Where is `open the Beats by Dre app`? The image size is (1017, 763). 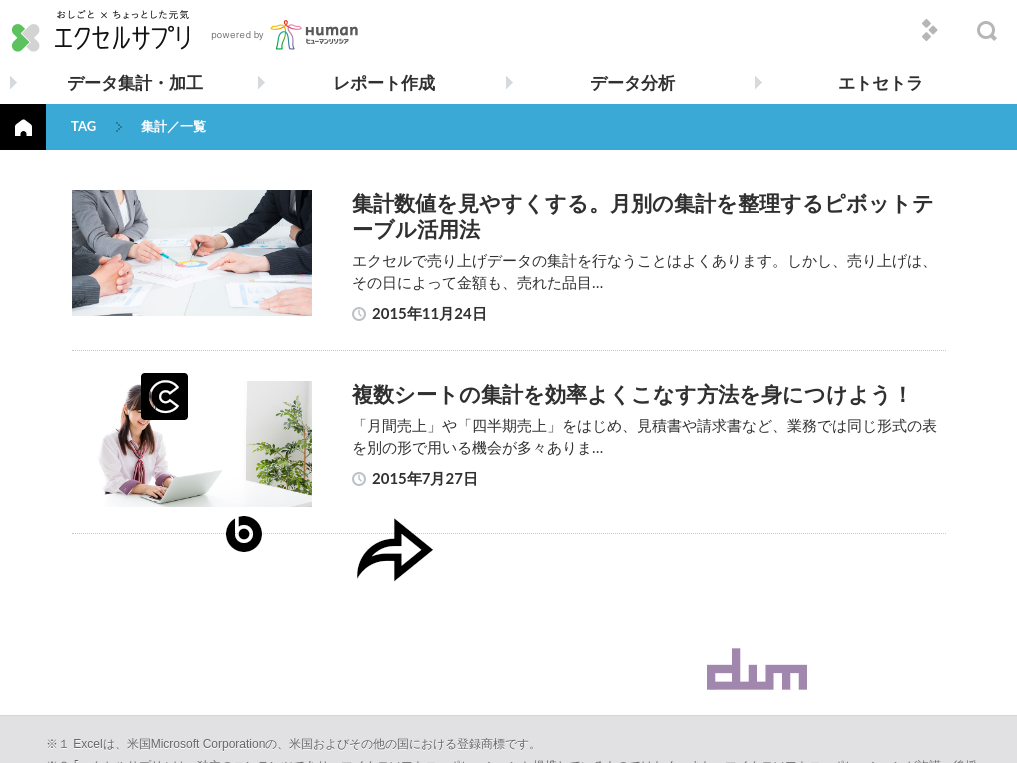 open the Beats by Dre app is located at coordinates (244, 534).